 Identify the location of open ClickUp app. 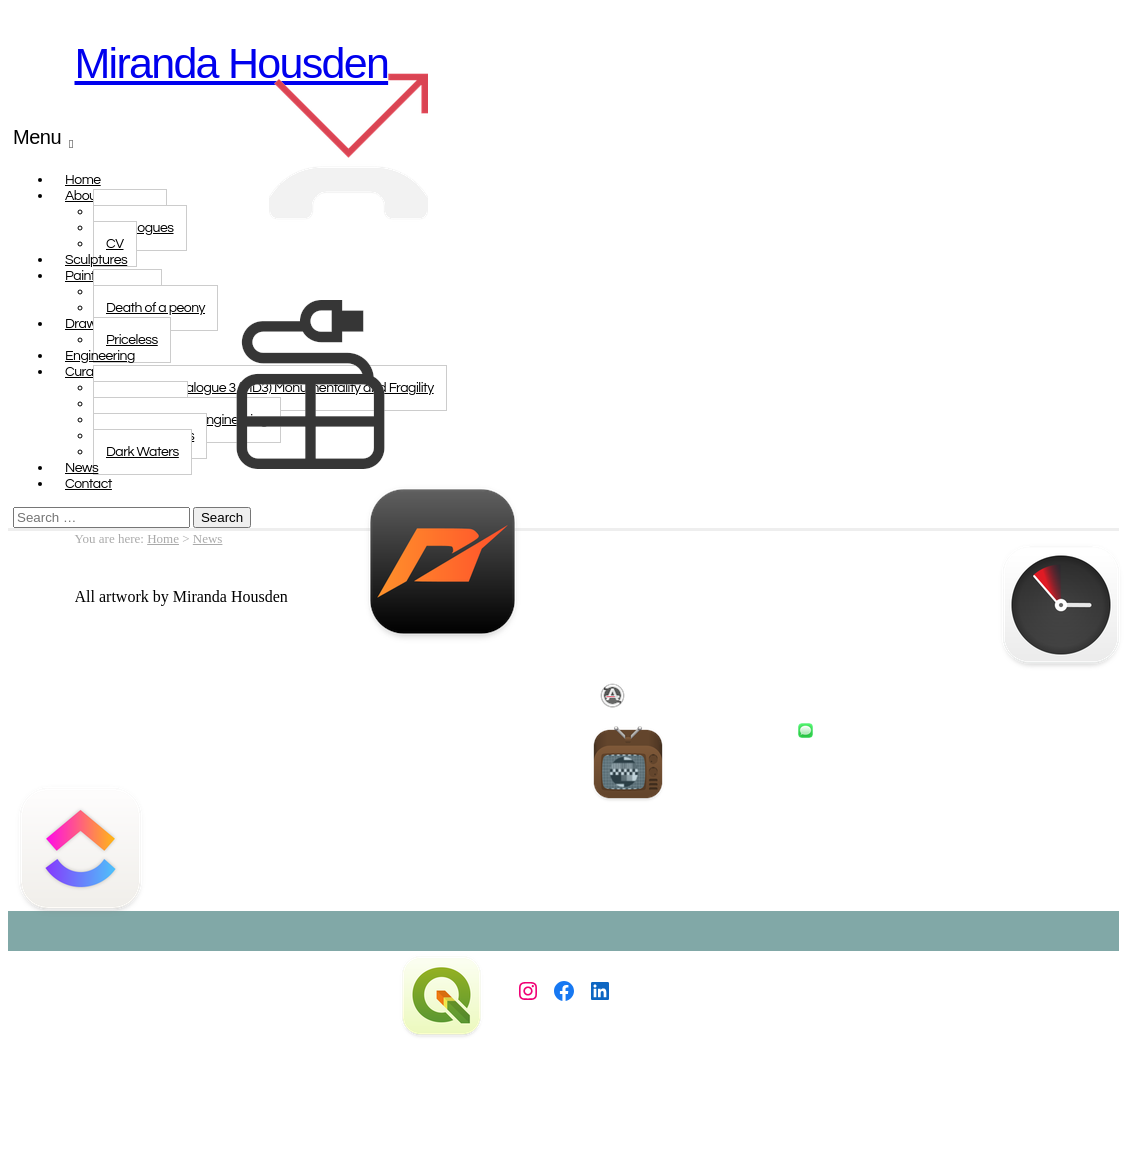
(80, 848).